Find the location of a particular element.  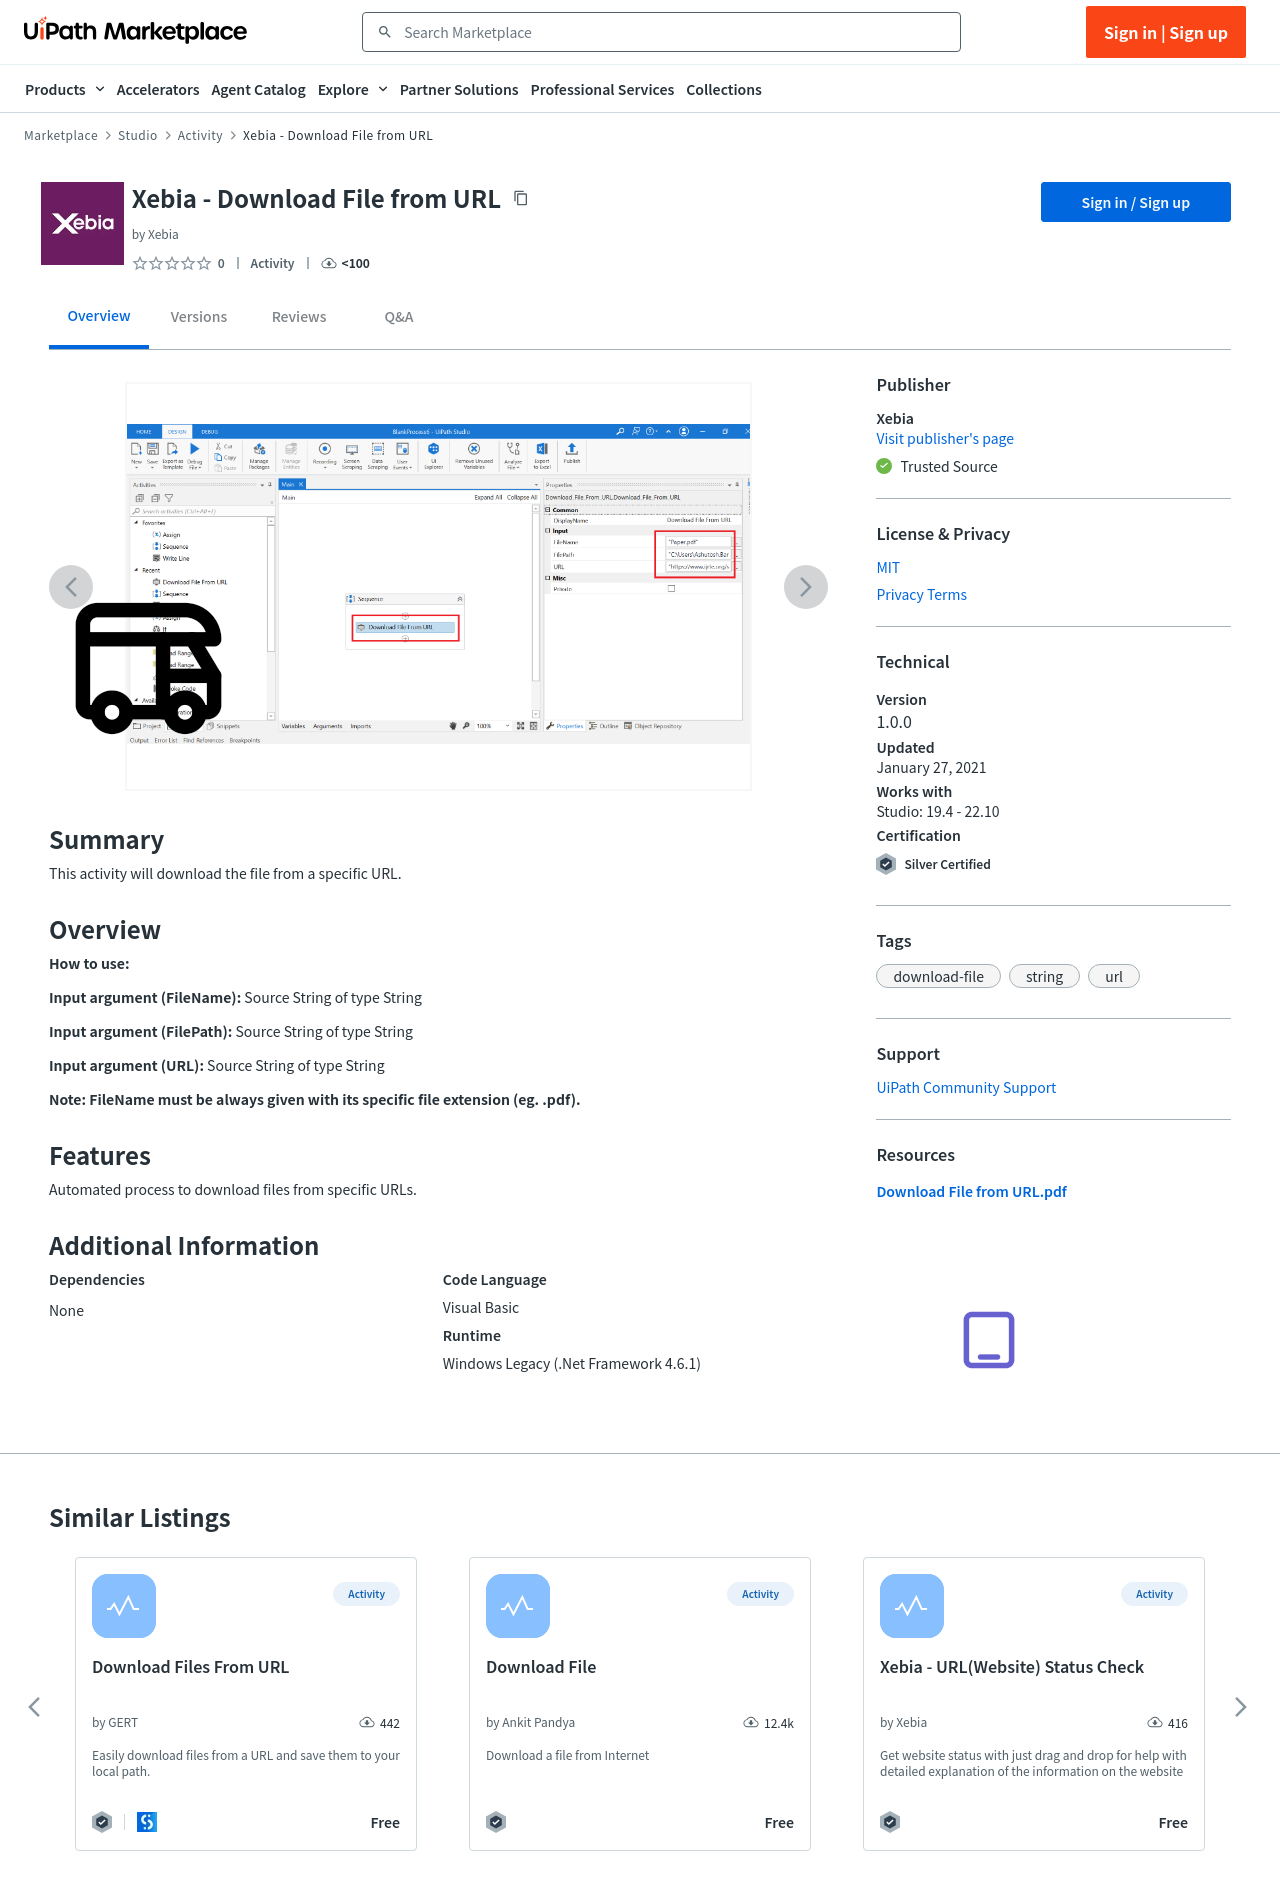

view on iPad or tablet device is located at coordinates (989, 1340).